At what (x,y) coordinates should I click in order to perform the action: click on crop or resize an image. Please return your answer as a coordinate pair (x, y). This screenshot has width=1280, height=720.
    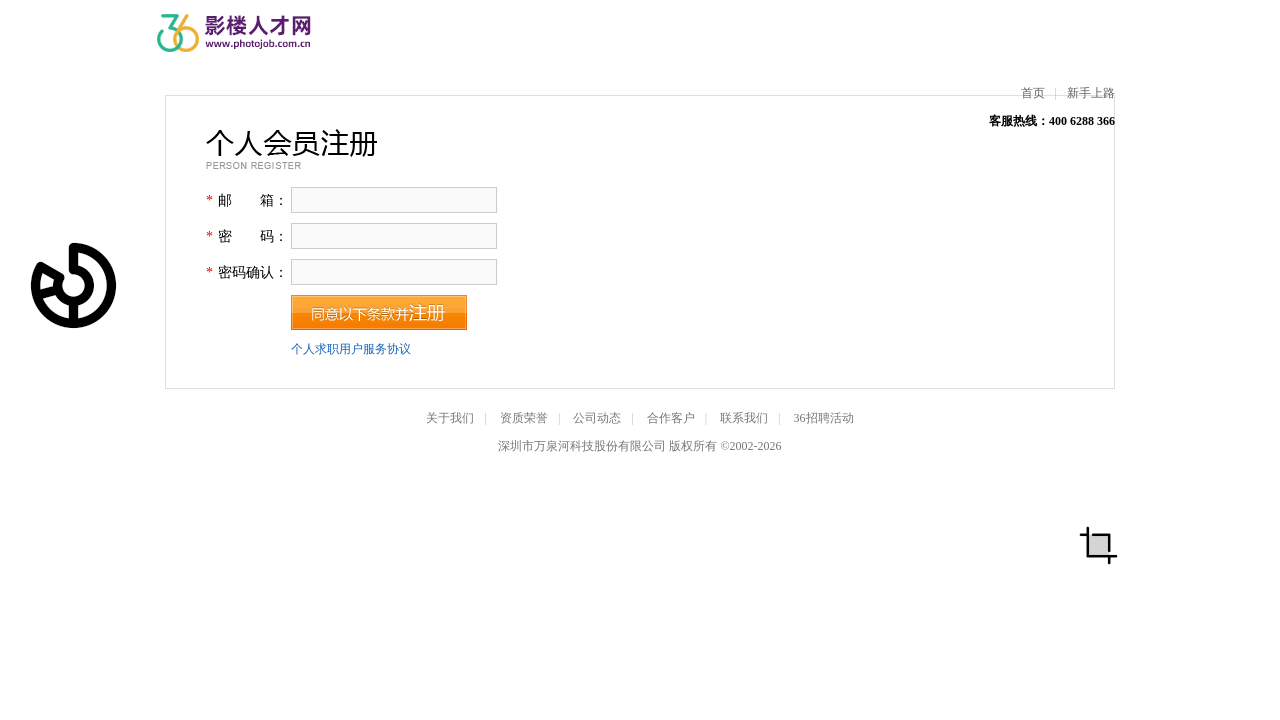
    Looking at the image, I should click on (1098, 545).